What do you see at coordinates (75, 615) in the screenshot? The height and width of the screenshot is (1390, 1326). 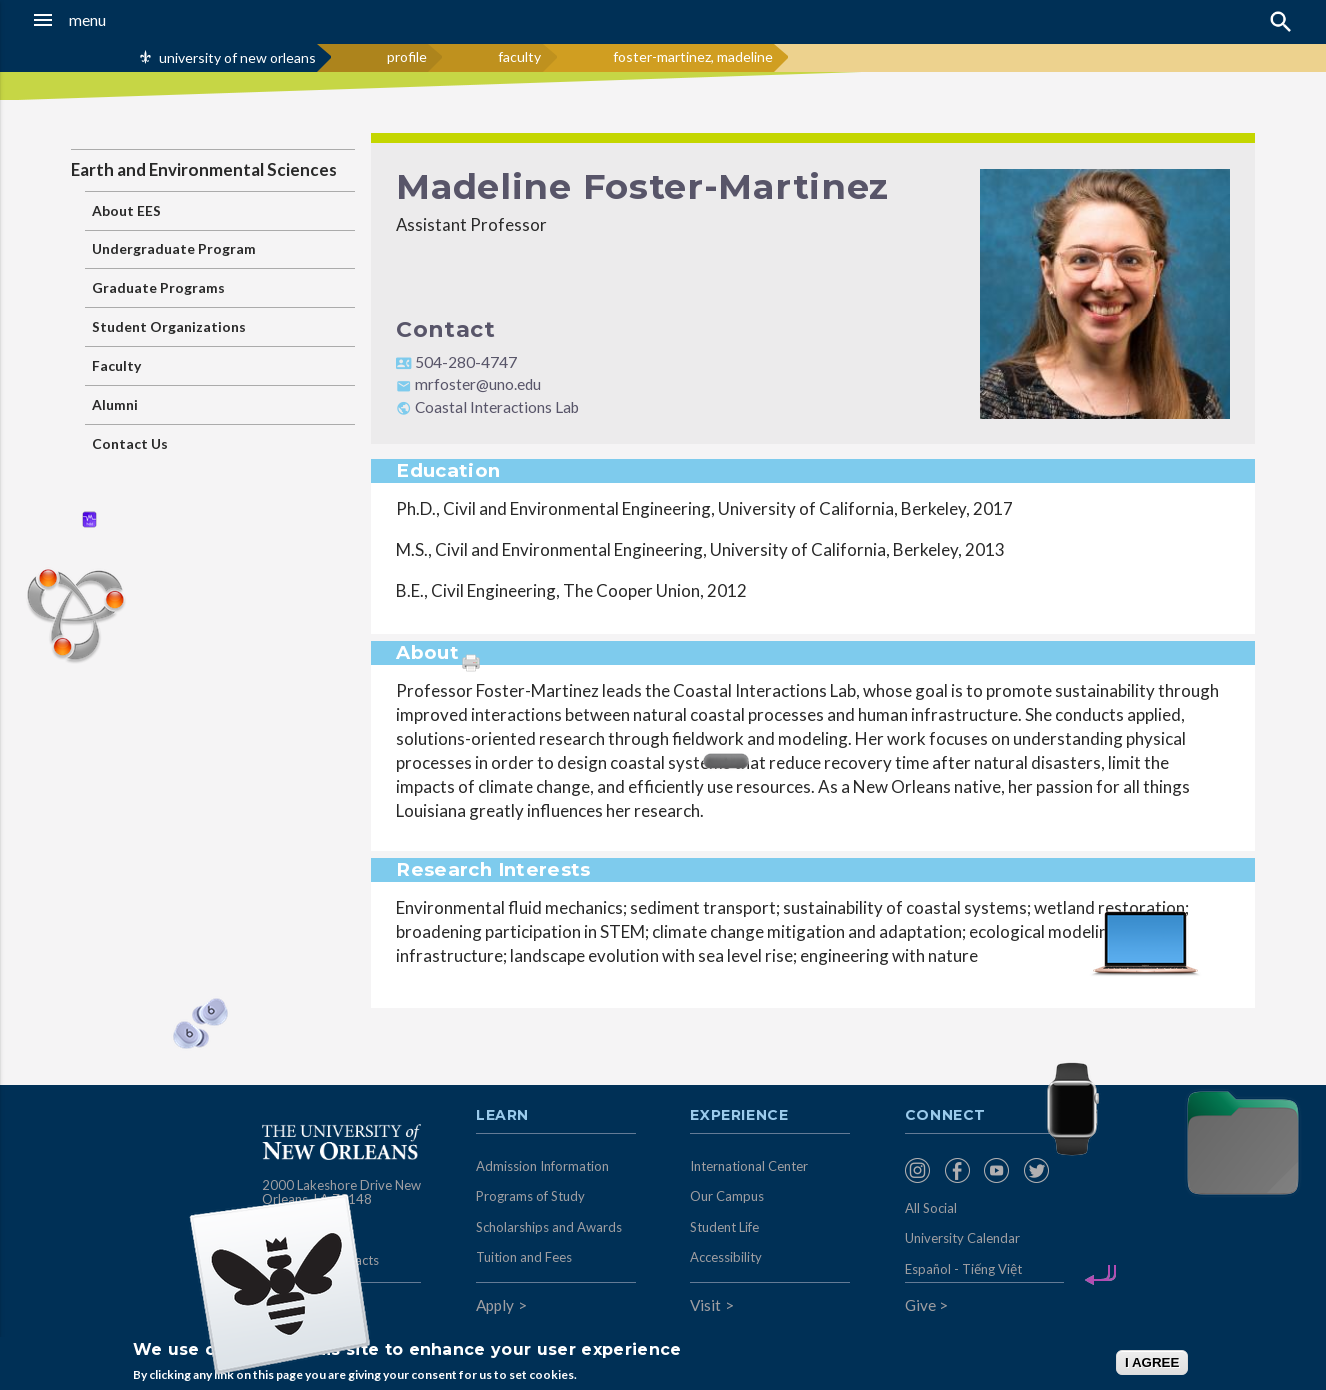 I see `access bonjour network discovery settings` at bounding box center [75, 615].